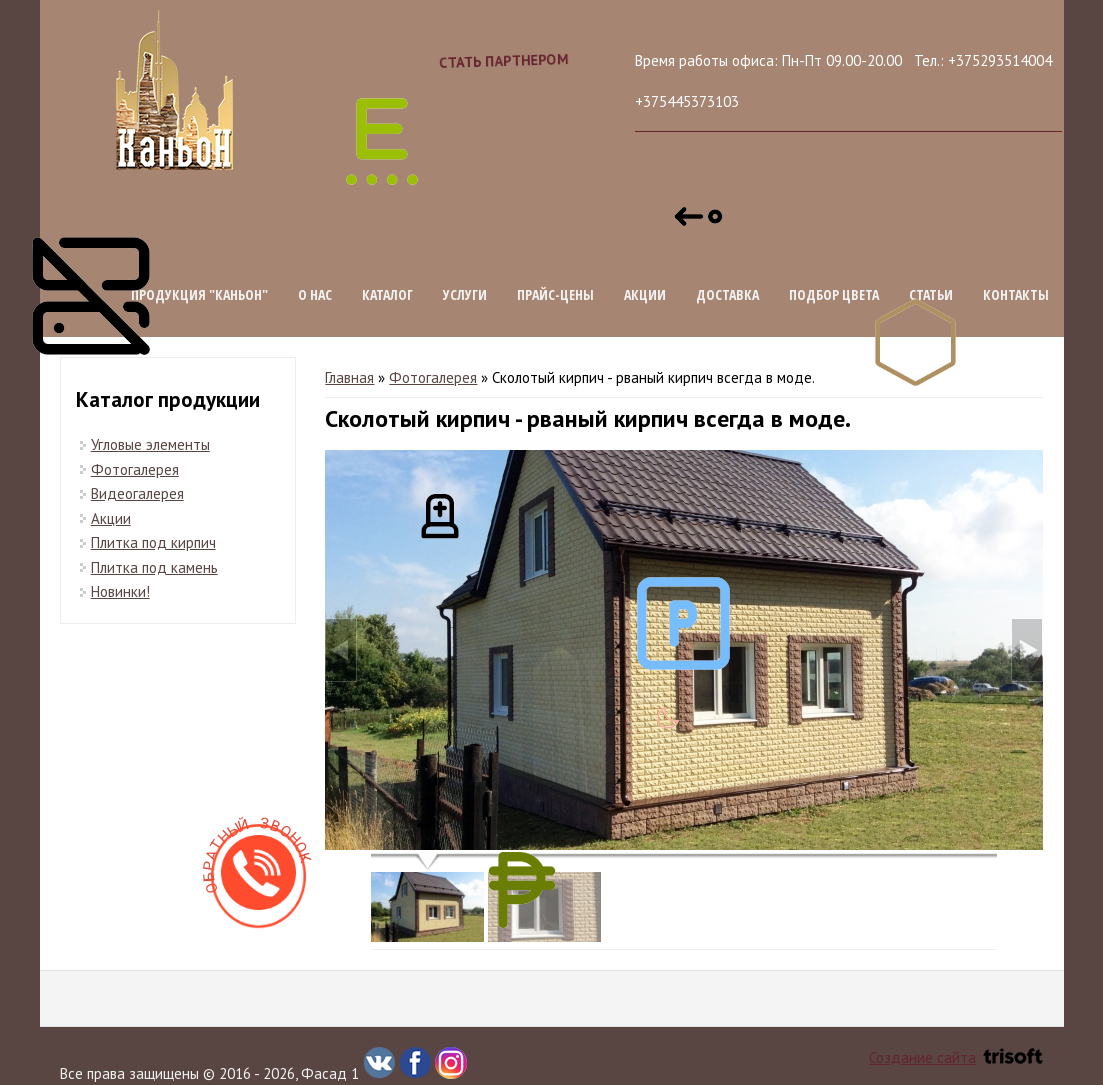  I want to click on server is offline or unavailable, so click(91, 296).